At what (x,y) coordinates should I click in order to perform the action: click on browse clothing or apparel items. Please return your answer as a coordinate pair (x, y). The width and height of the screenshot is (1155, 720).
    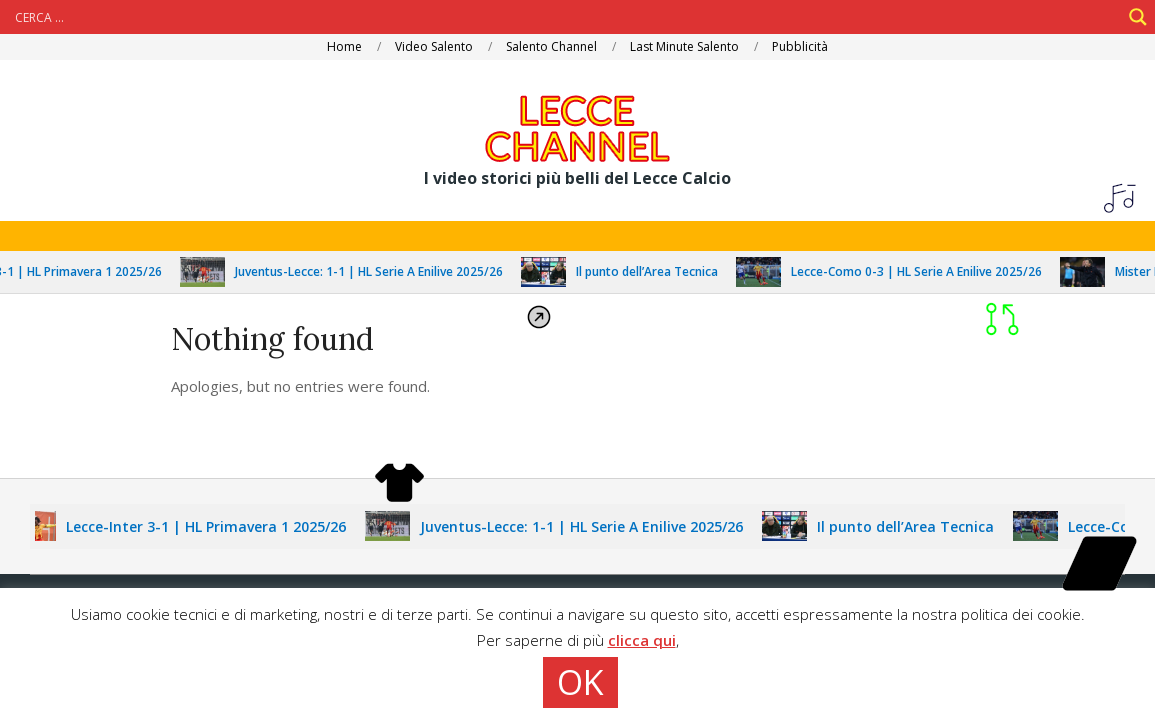
    Looking at the image, I should click on (399, 481).